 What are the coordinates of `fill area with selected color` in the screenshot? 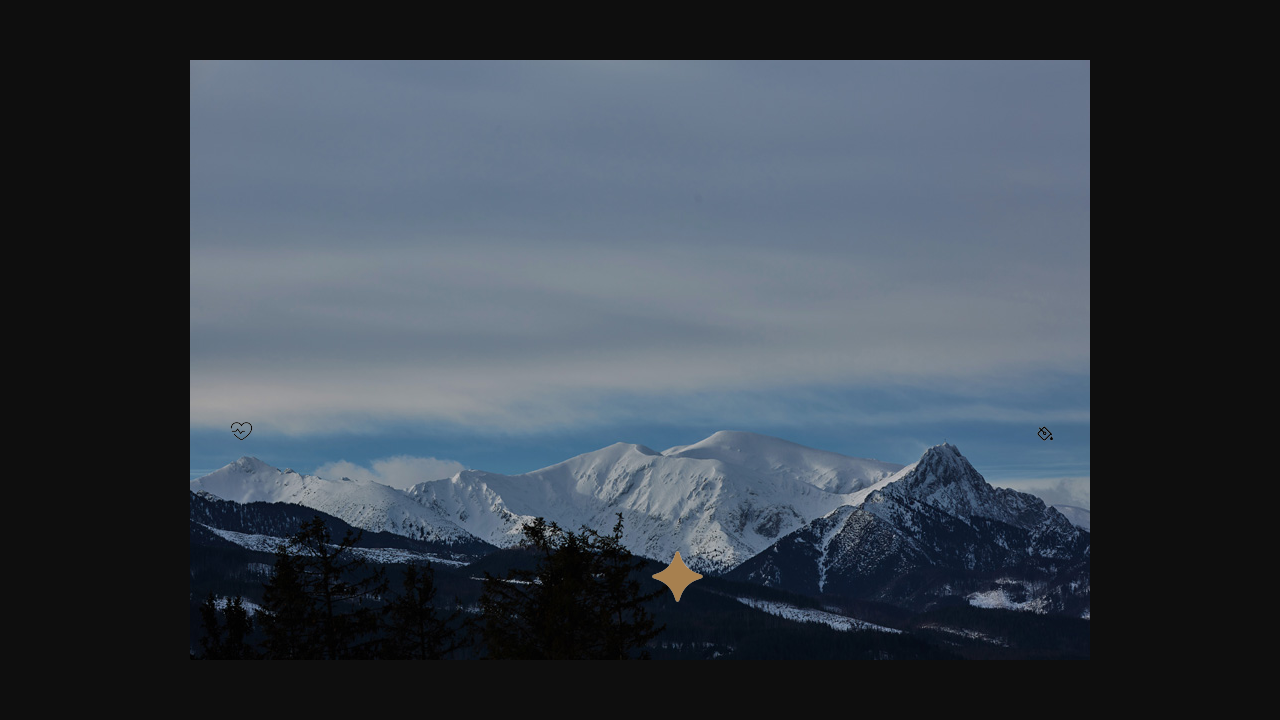 It's located at (1045, 434).